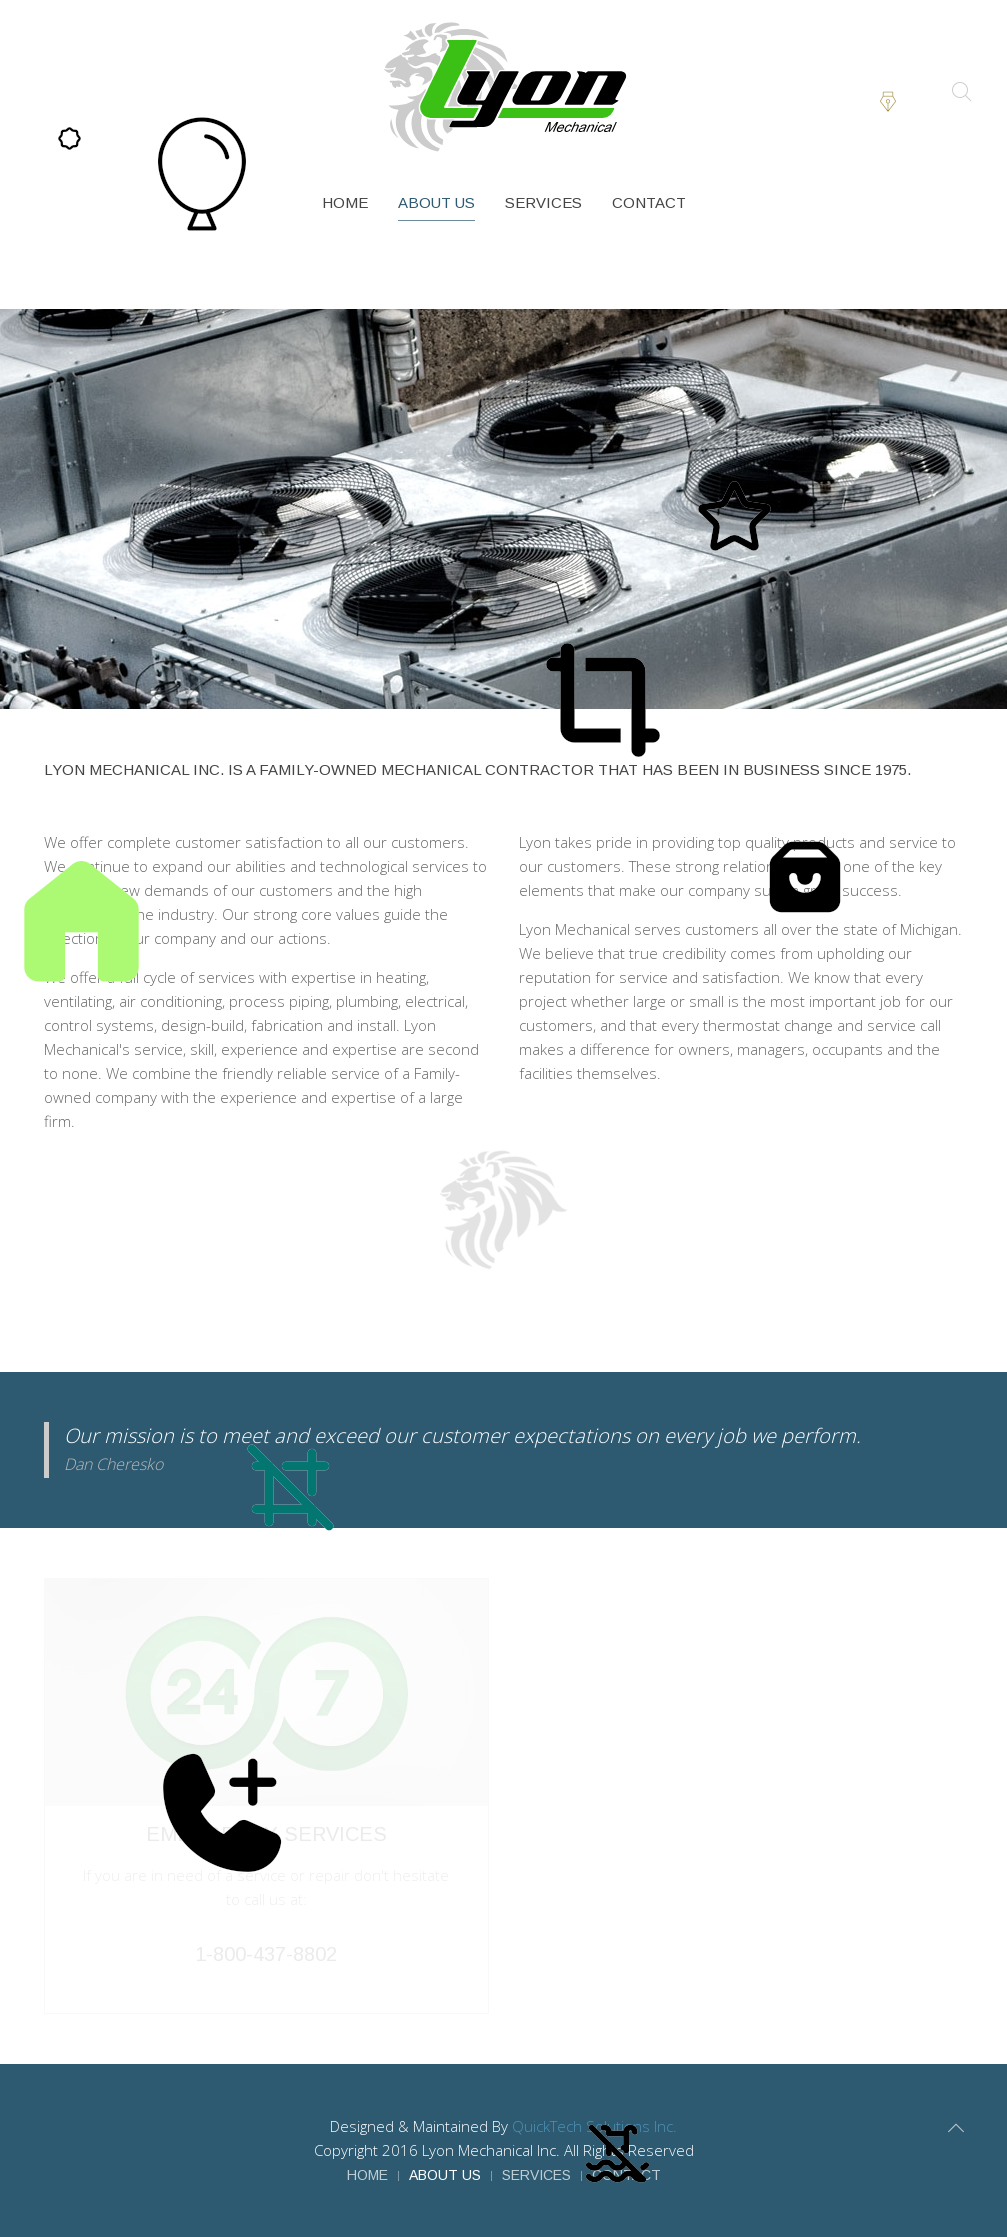 This screenshot has width=1007, height=2237. I want to click on pool closed or unavailable, so click(617, 2153).